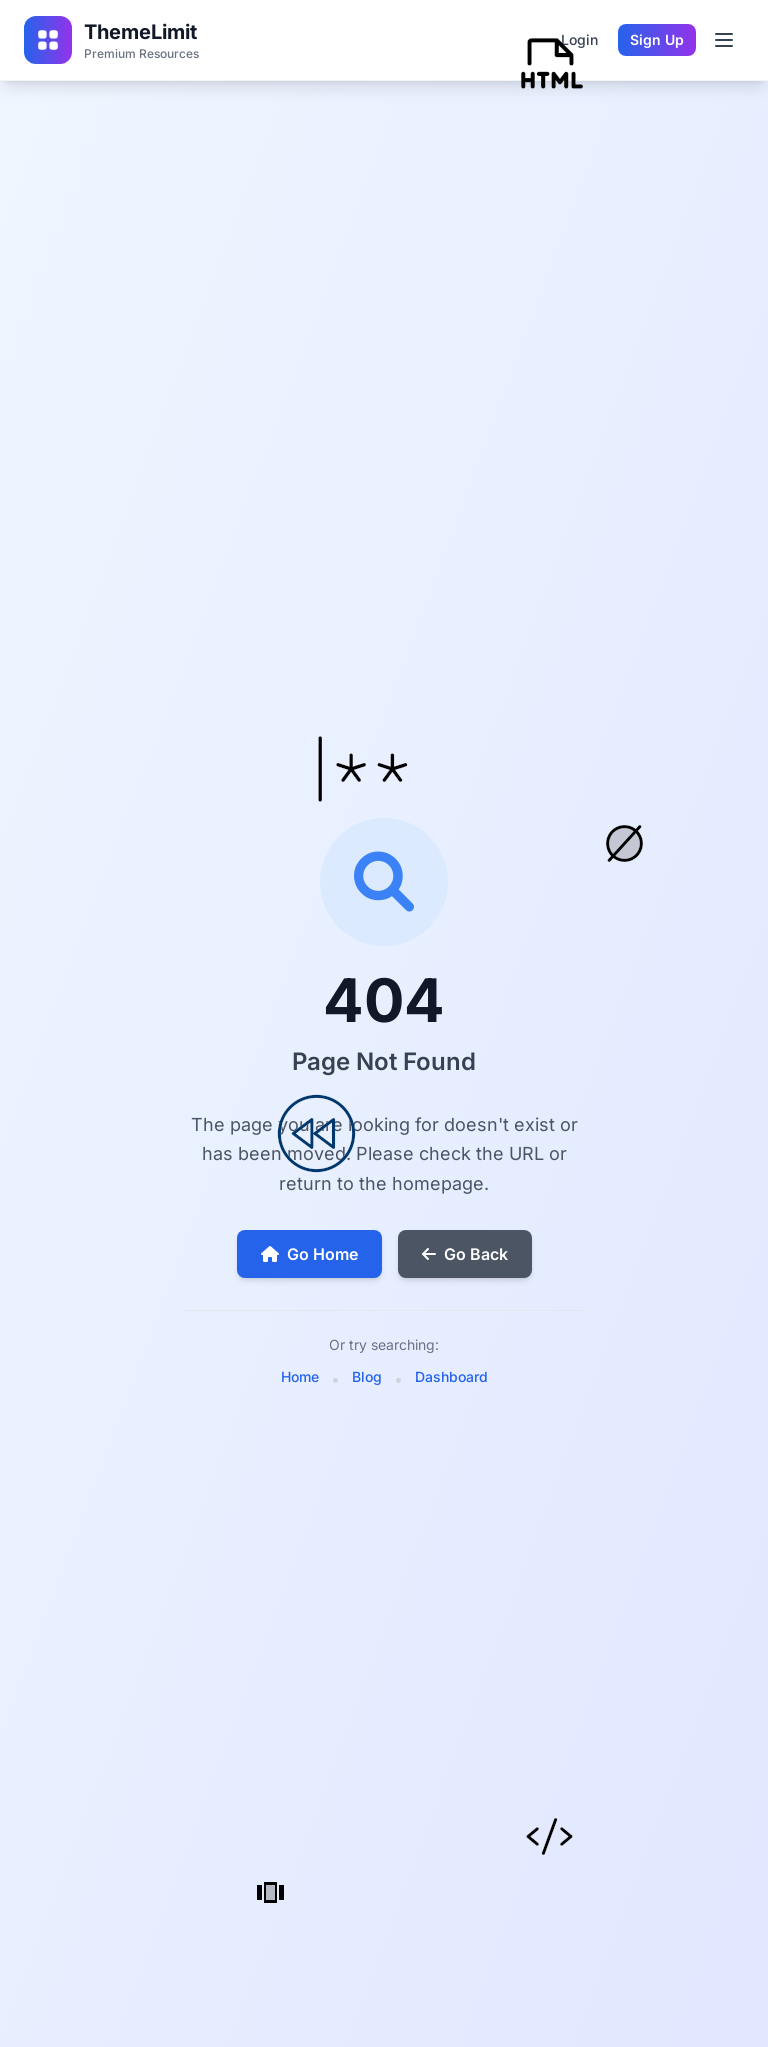  I want to click on open an HTML file, so click(550, 65).